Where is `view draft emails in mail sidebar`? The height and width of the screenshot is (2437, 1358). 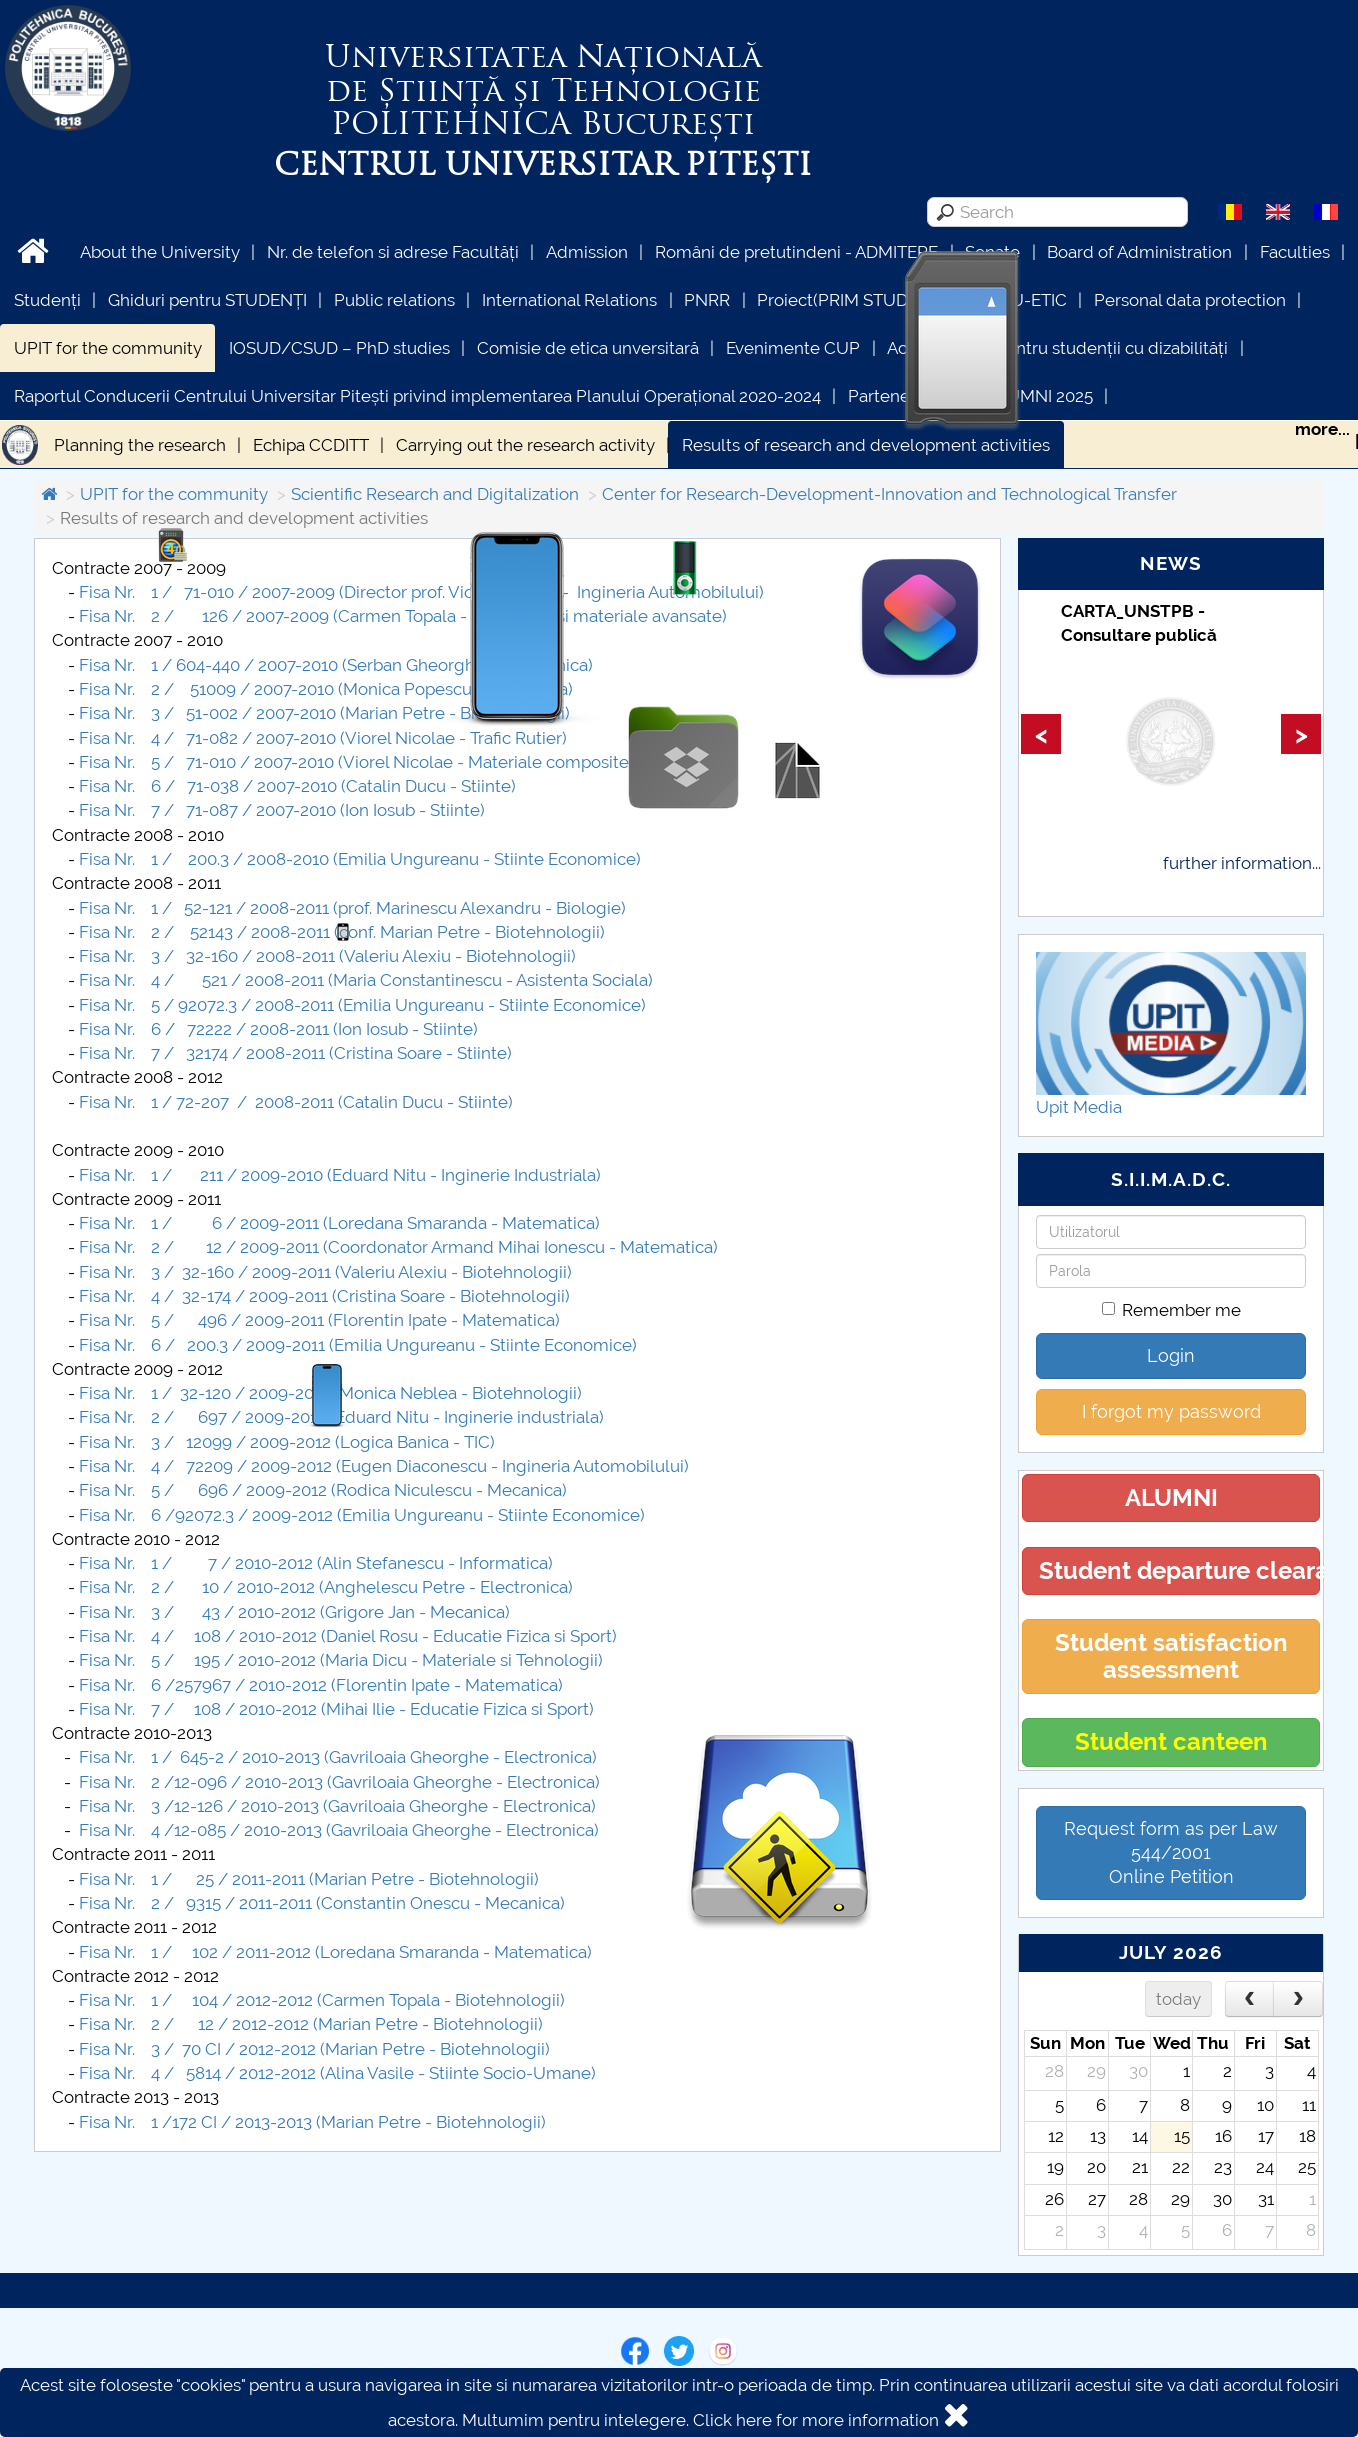 view draft emails in mail sidebar is located at coordinates (797, 770).